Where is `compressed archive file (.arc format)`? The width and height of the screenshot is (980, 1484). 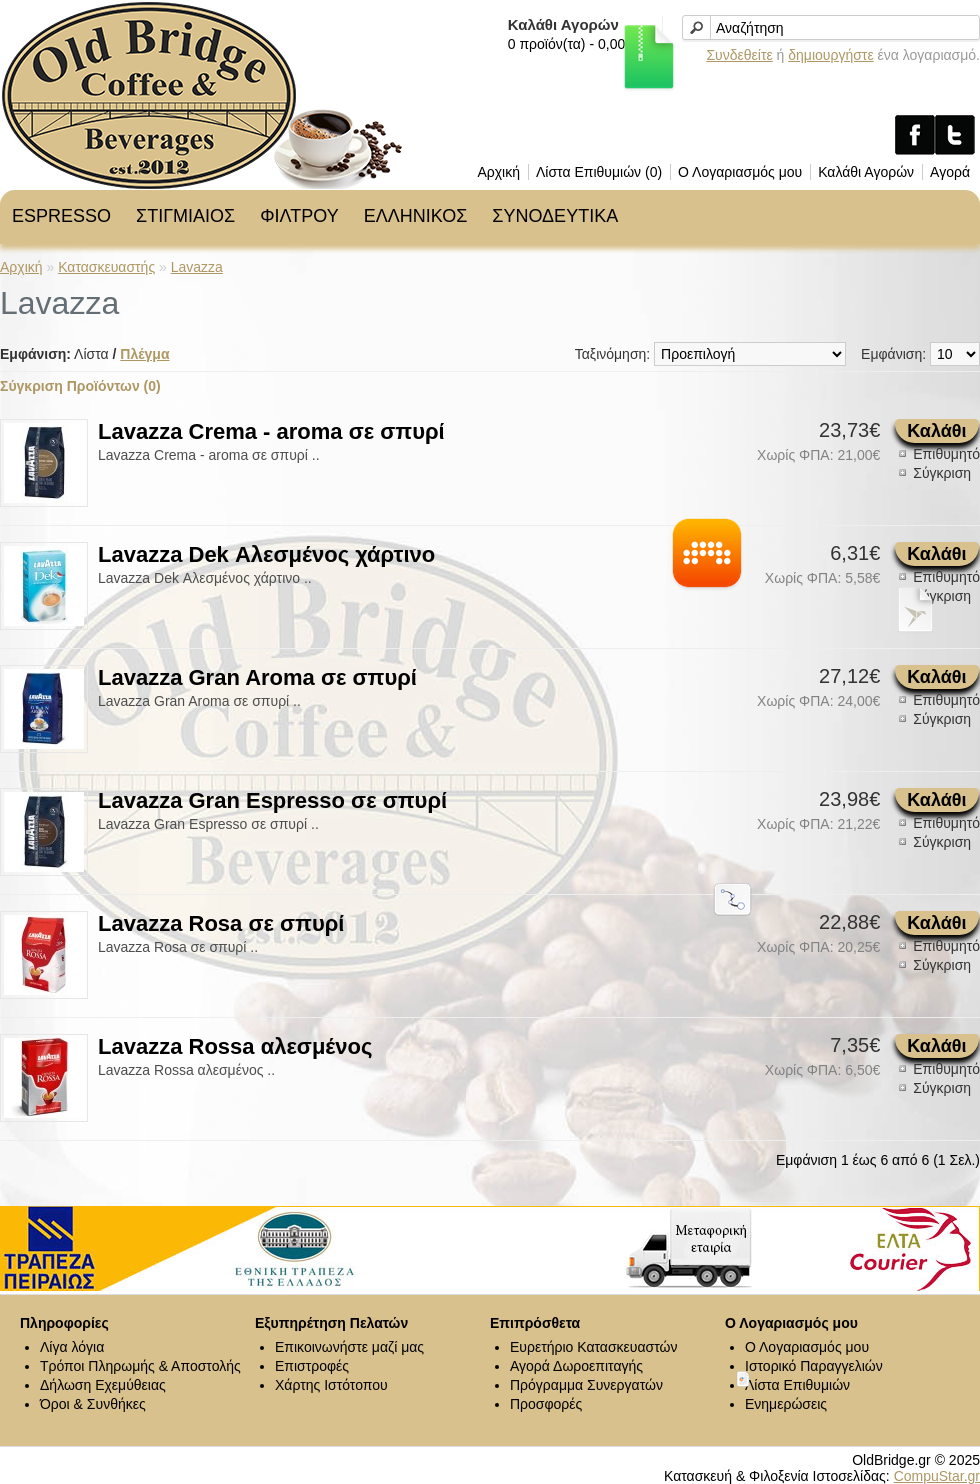 compressed archive file (.arc format) is located at coordinates (649, 58).